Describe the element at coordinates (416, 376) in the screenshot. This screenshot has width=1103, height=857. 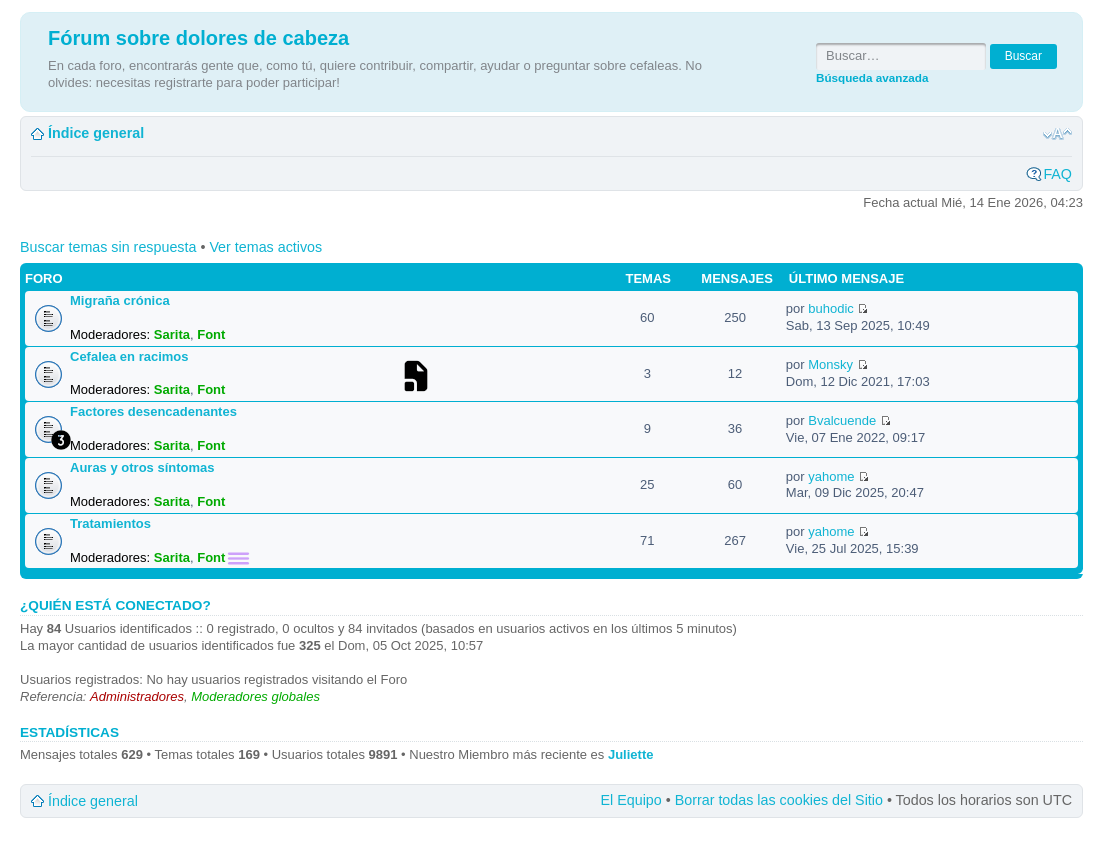
I see `indicates a partial or incomplete file` at that location.